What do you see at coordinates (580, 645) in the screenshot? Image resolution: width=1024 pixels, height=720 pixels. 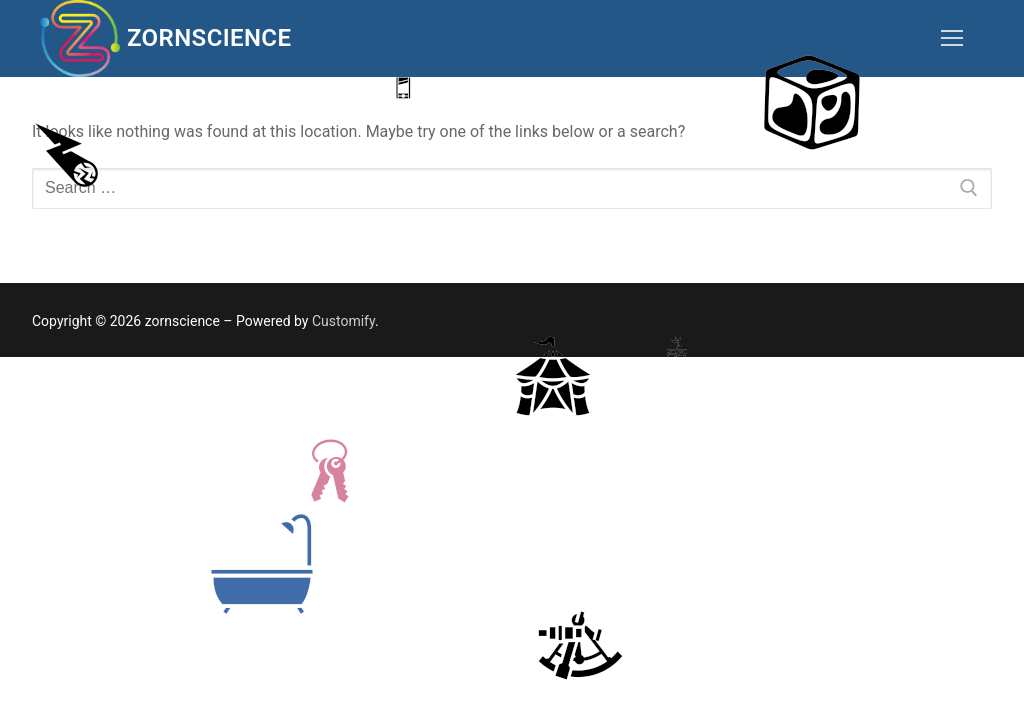 I see `access navigation or mapping tools` at bounding box center [580, 645].